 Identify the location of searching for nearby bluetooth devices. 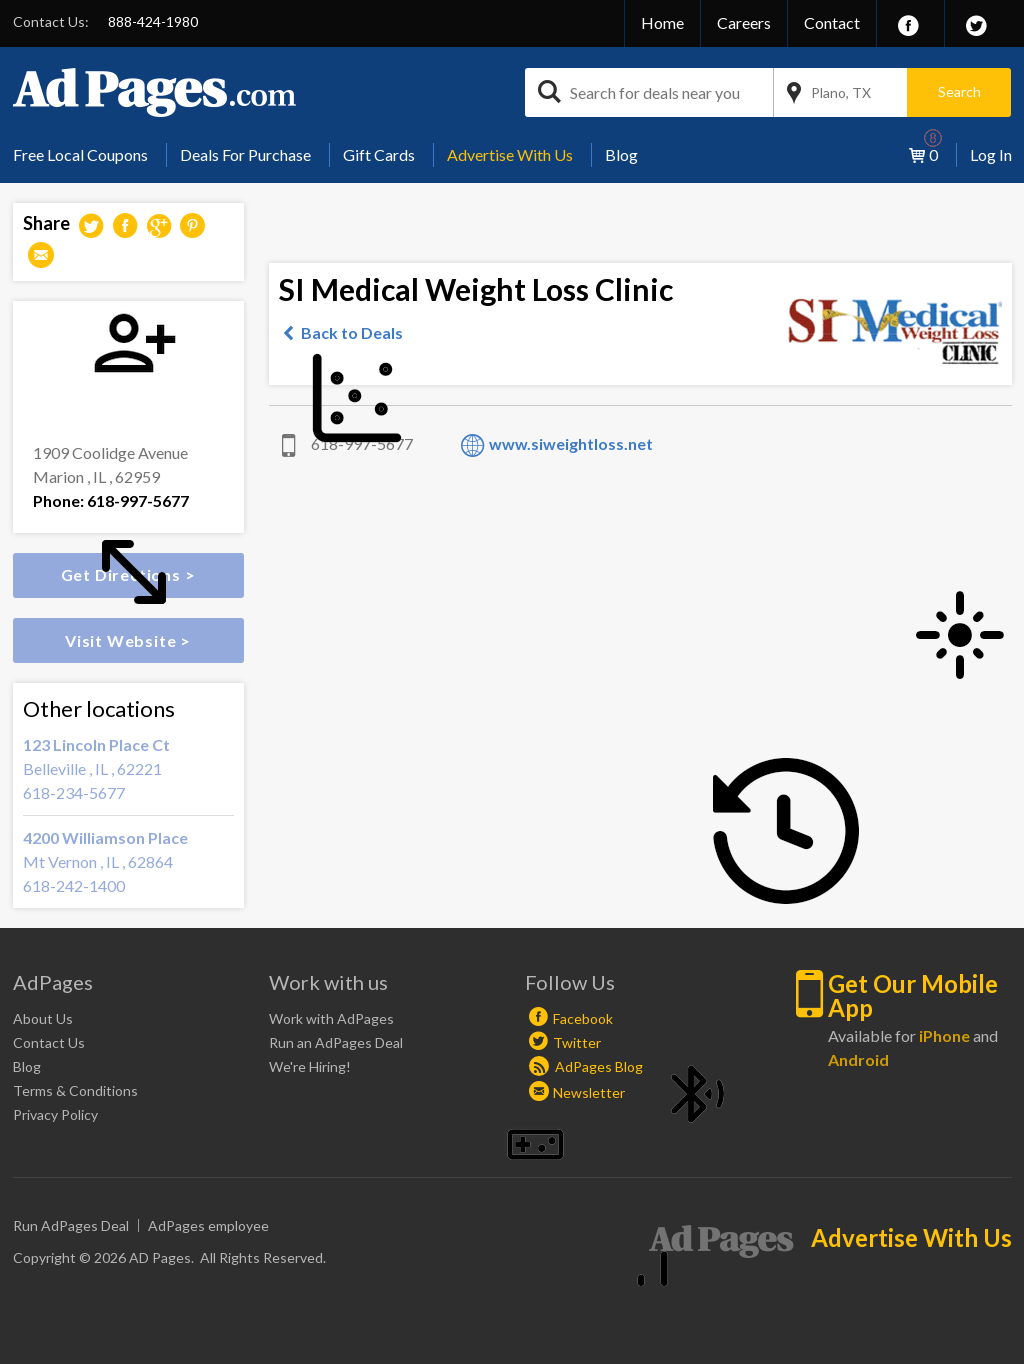
(697, 1094).